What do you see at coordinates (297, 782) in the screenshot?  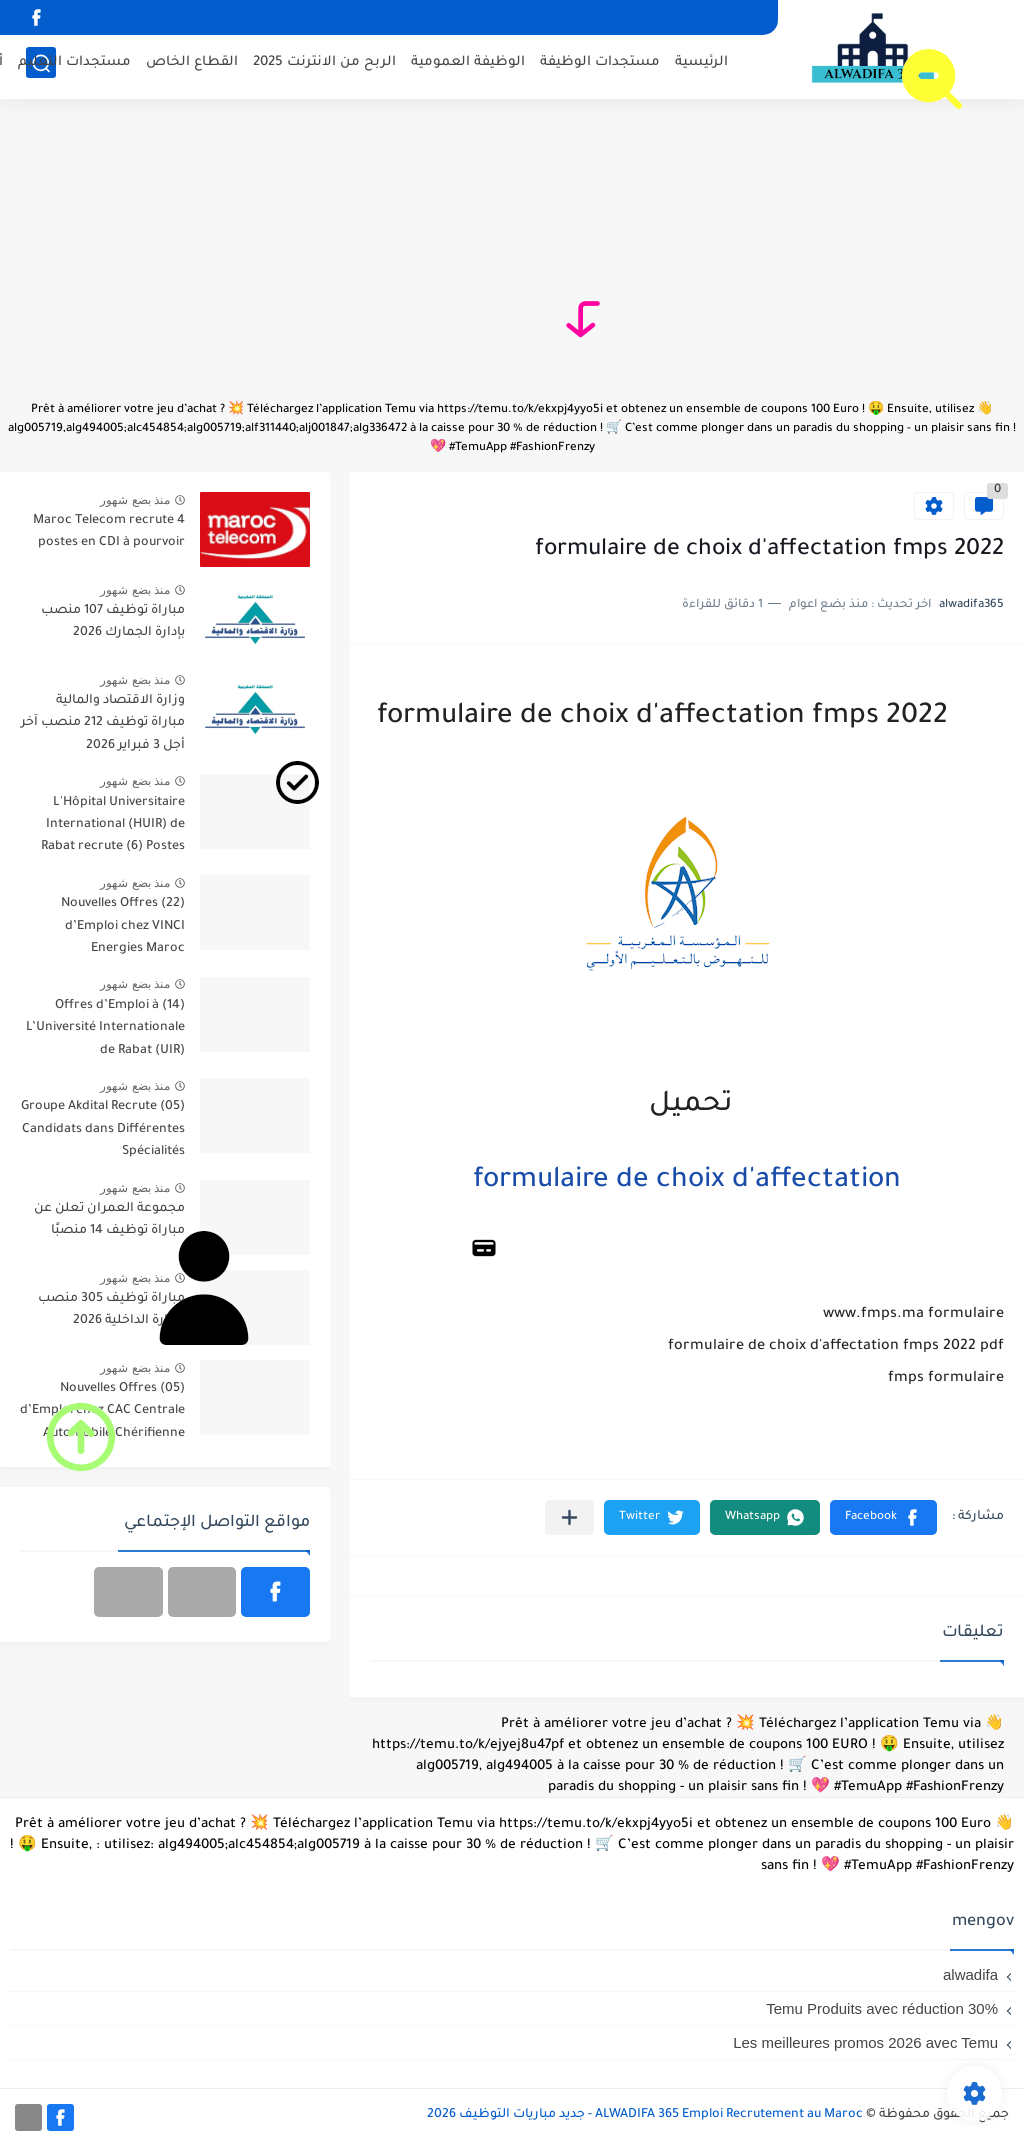 I see `indicates a completed or successful action` at bounding box center [297, 782].